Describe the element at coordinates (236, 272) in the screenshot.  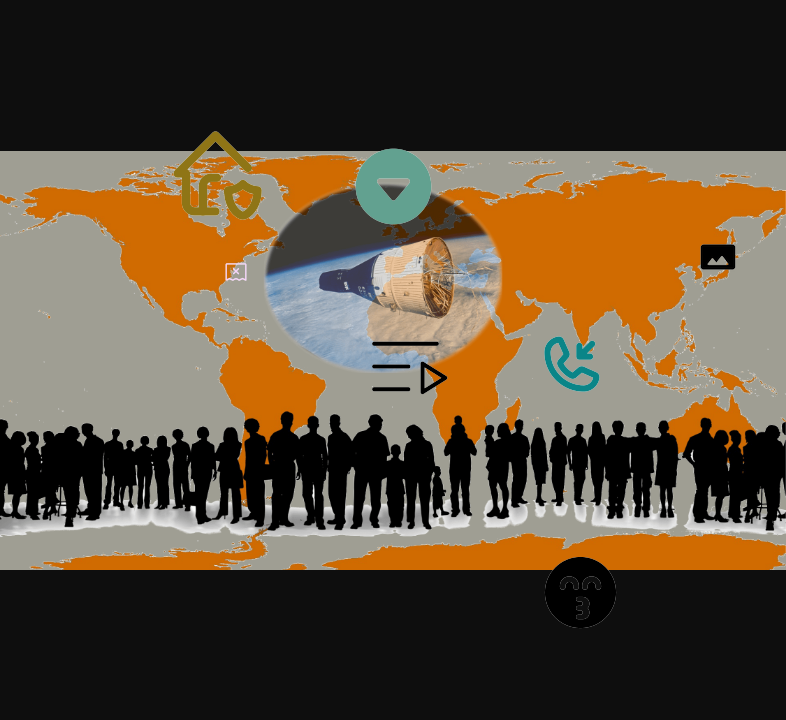
I see `cancel or void a receipt` at that location.